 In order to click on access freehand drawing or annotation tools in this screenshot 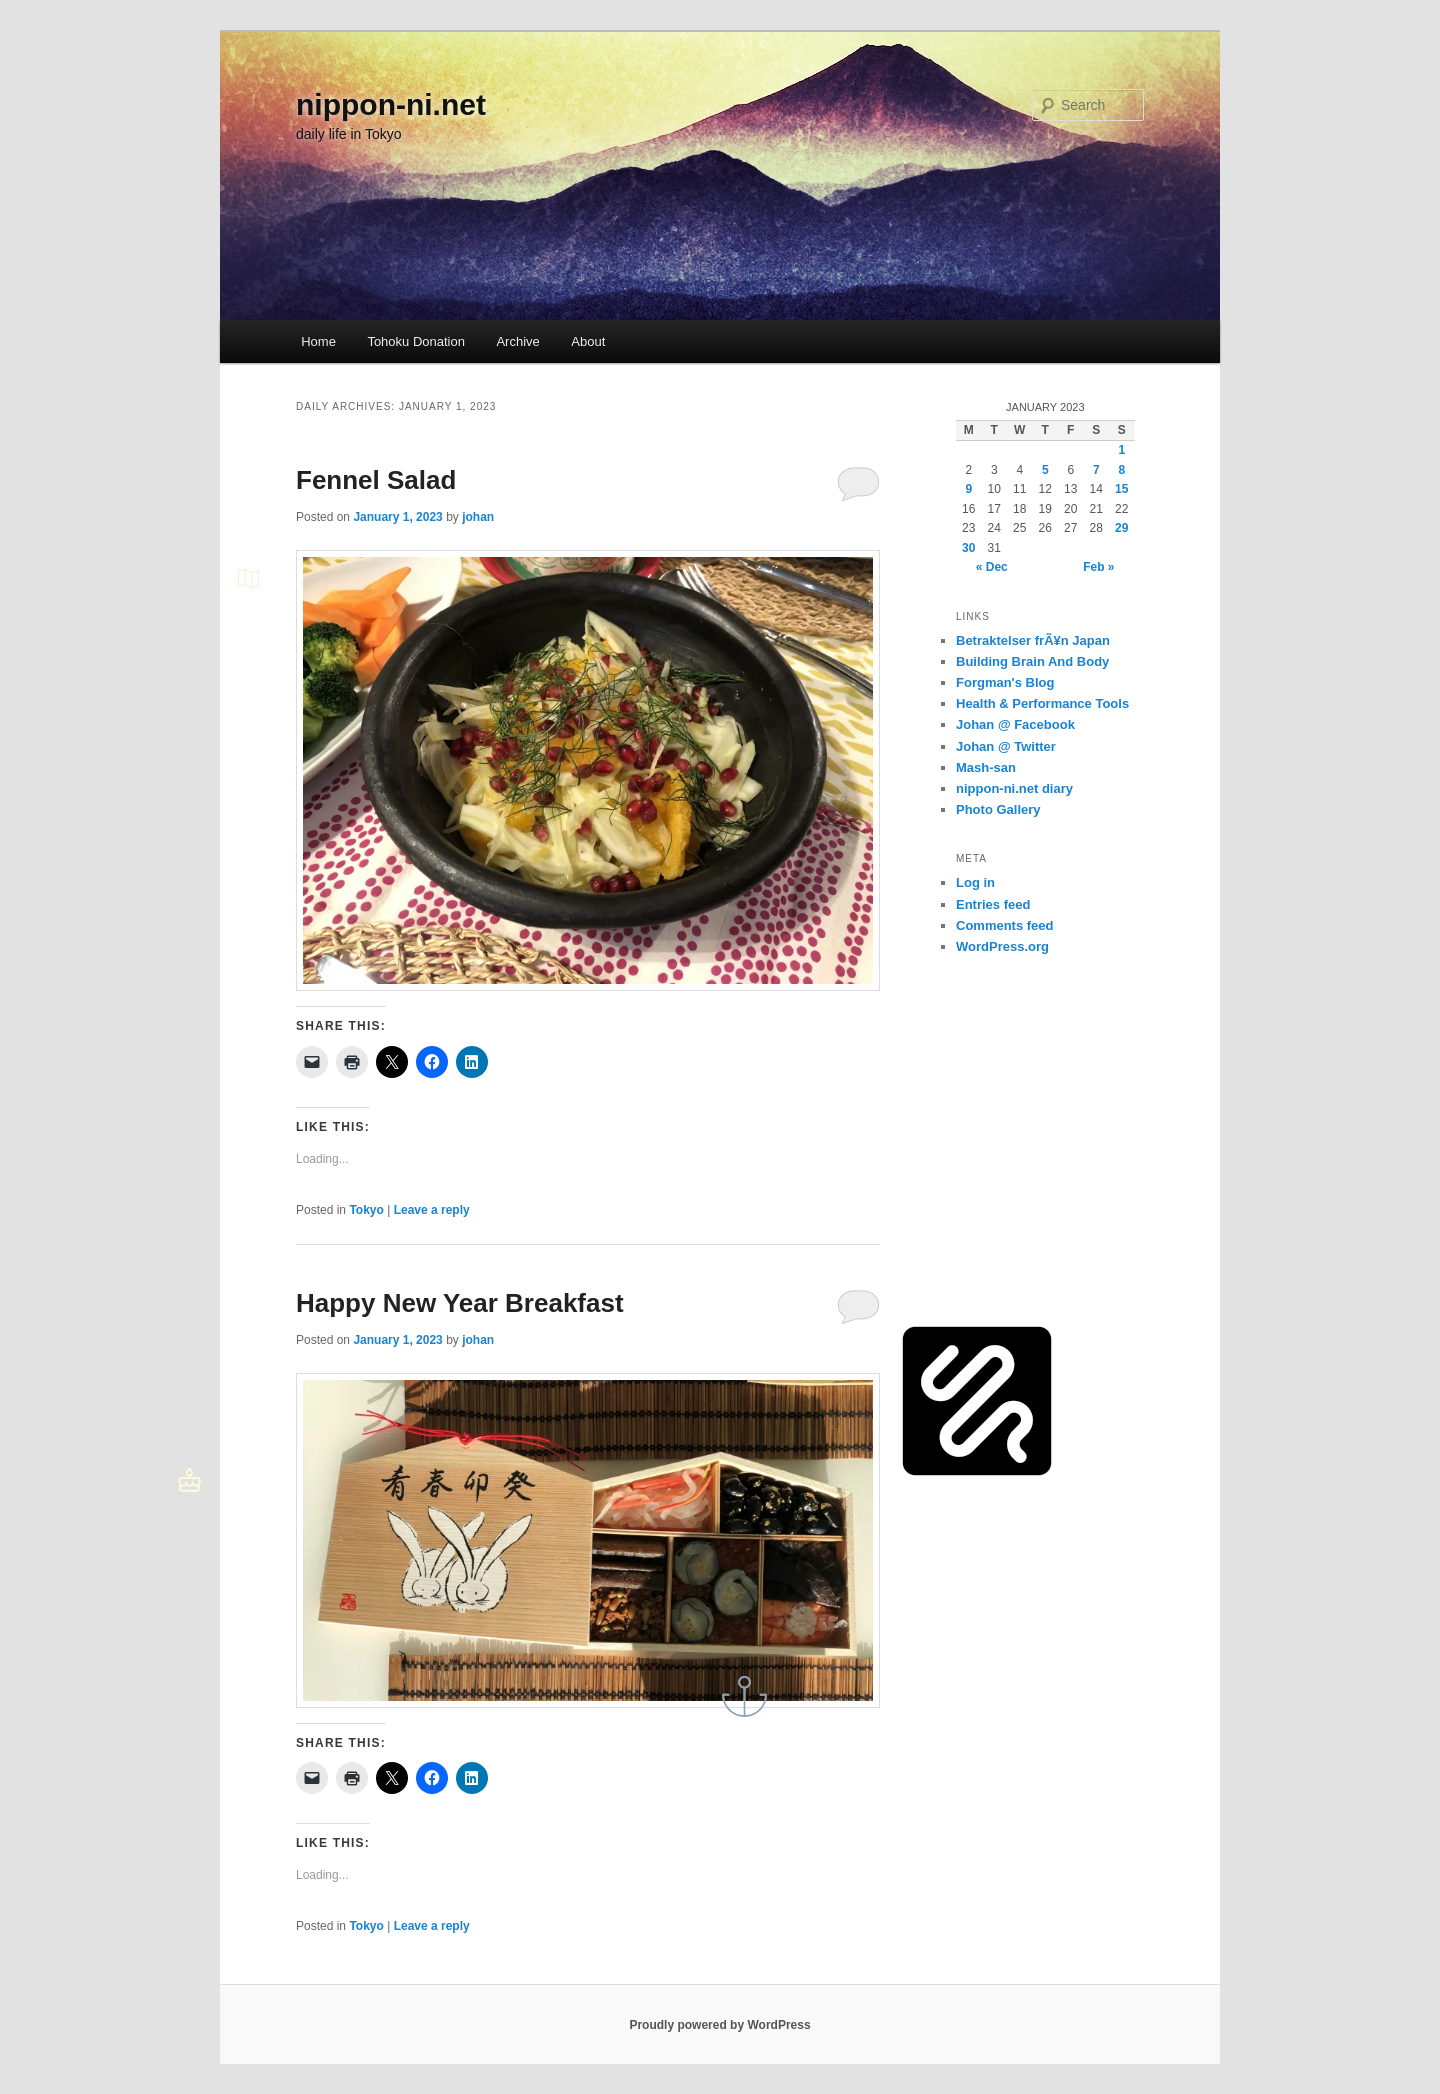, I will do `click(977, 1401)`.